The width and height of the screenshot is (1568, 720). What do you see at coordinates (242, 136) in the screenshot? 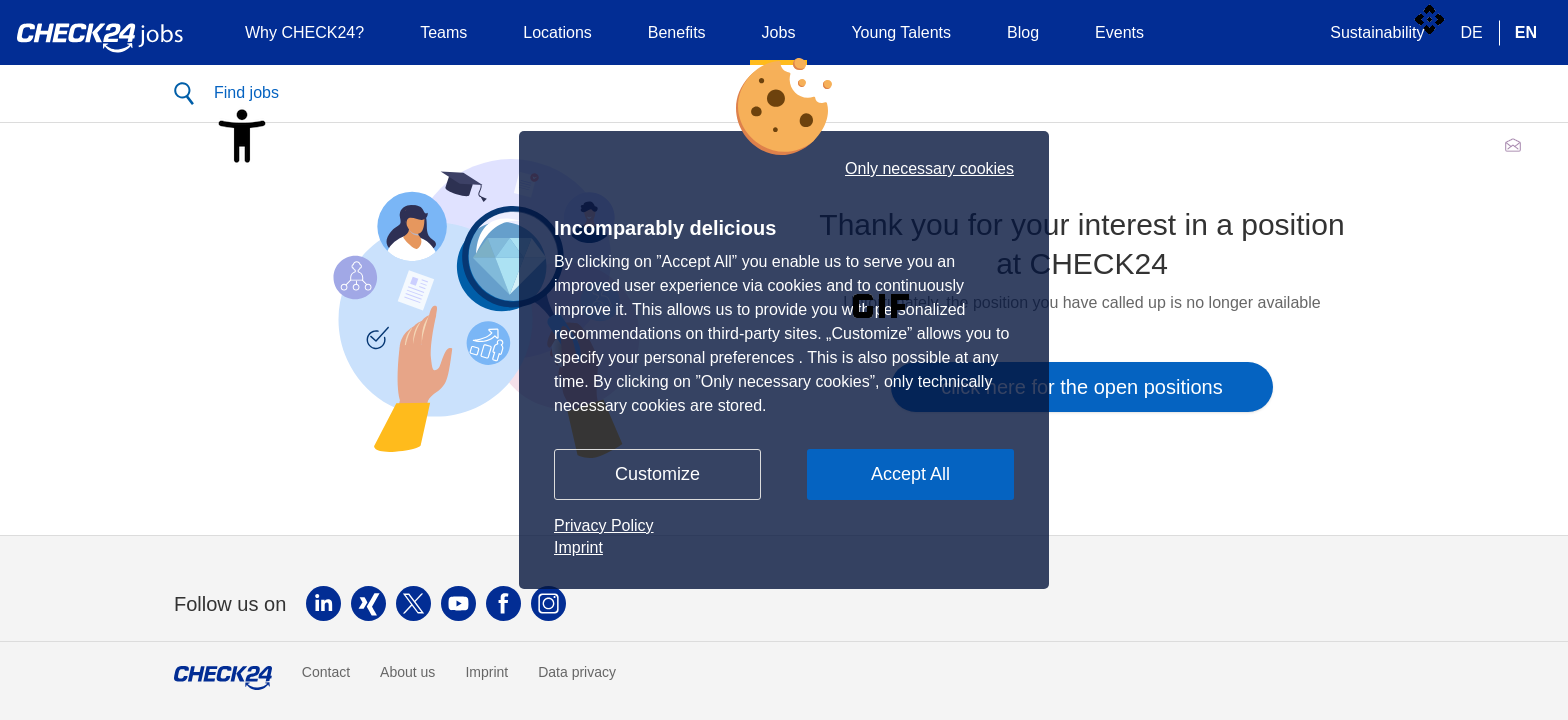
I see `access accessibility settings` at bounding box center [242, 136].